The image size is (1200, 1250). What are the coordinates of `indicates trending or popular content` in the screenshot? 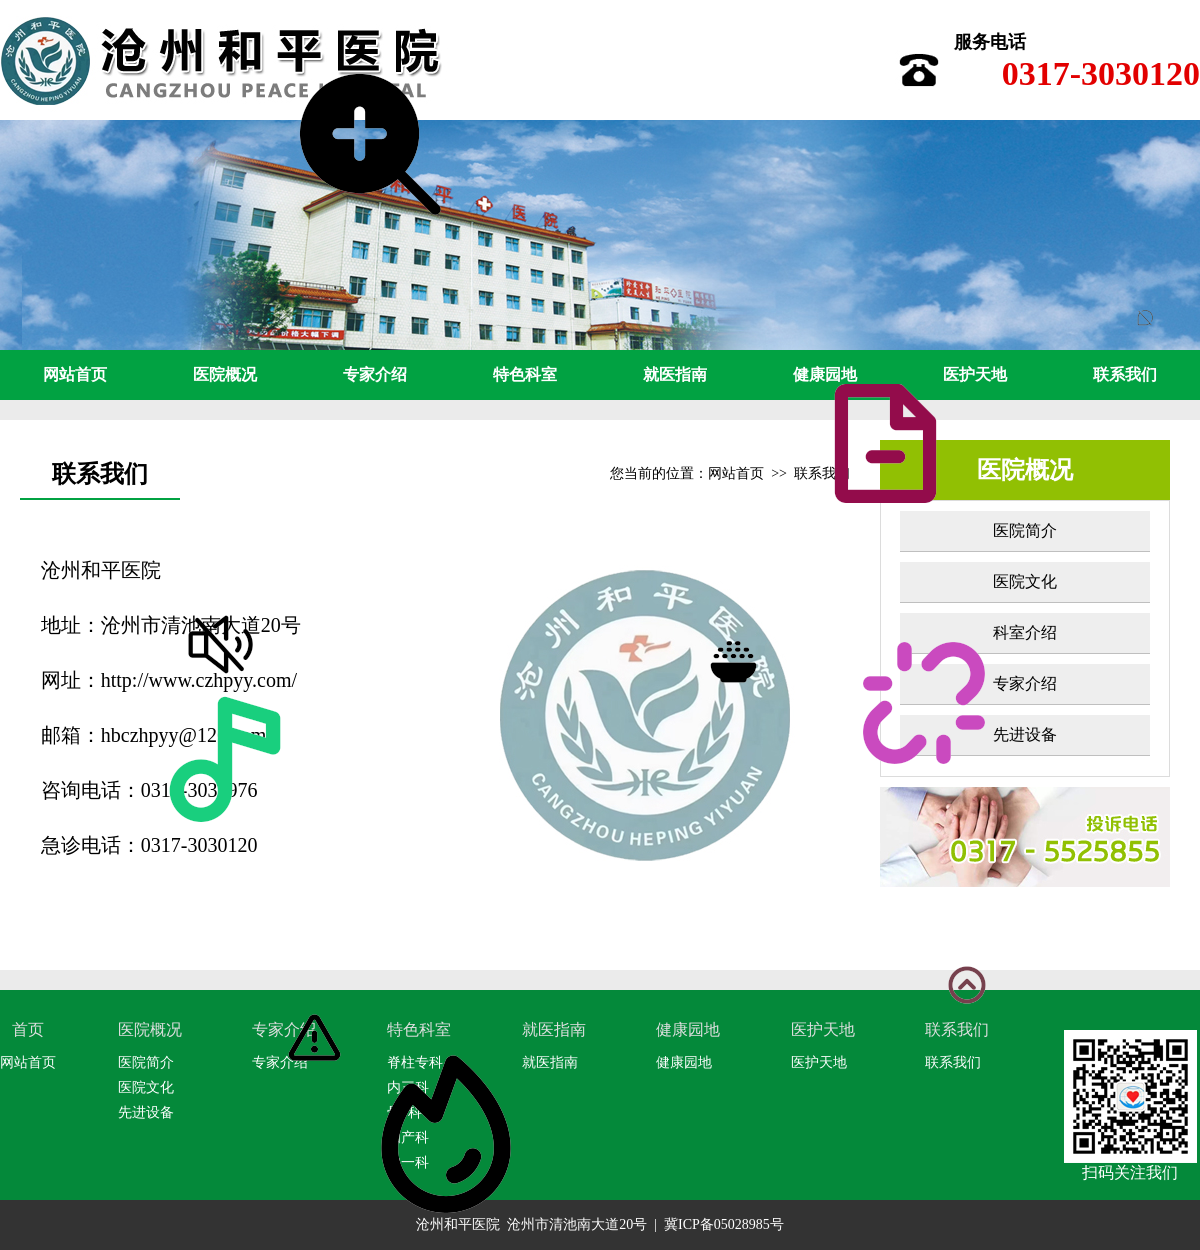 It's located at (446, 1137).